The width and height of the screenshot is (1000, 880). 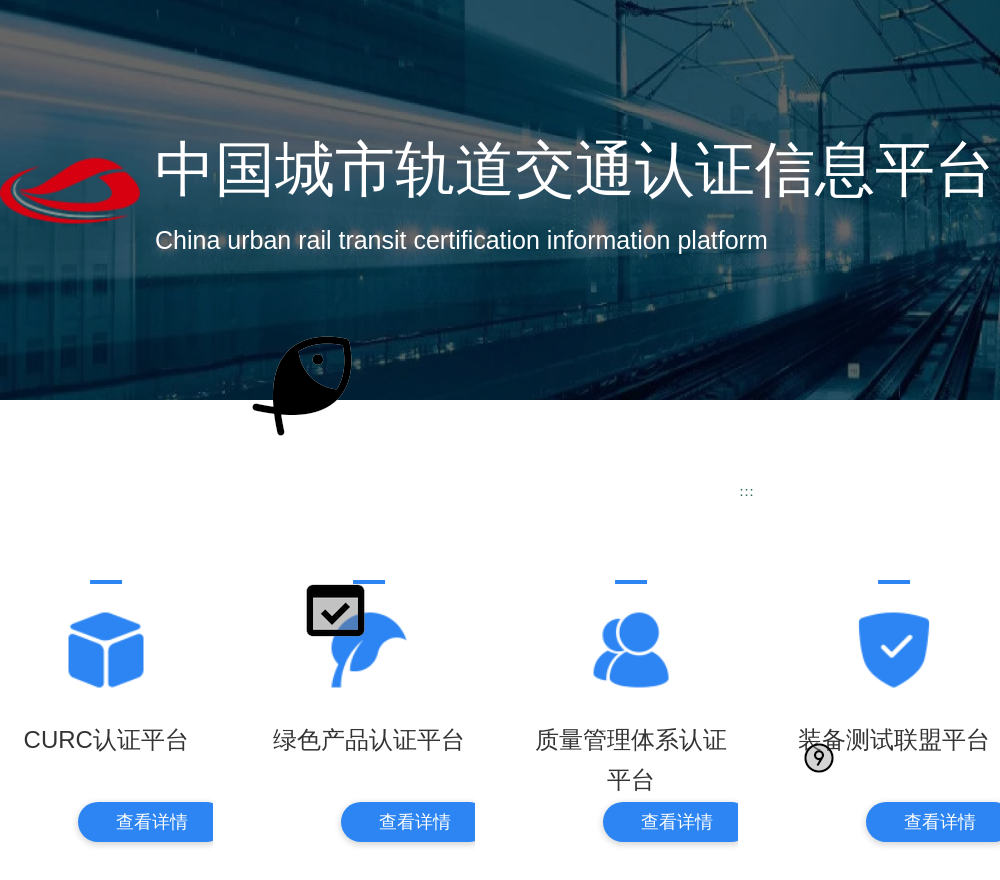 What do you see at coordinates (335, 610) in the screenshot?
I see `indicates a verified domain or website` at bounding box center [335, 610].